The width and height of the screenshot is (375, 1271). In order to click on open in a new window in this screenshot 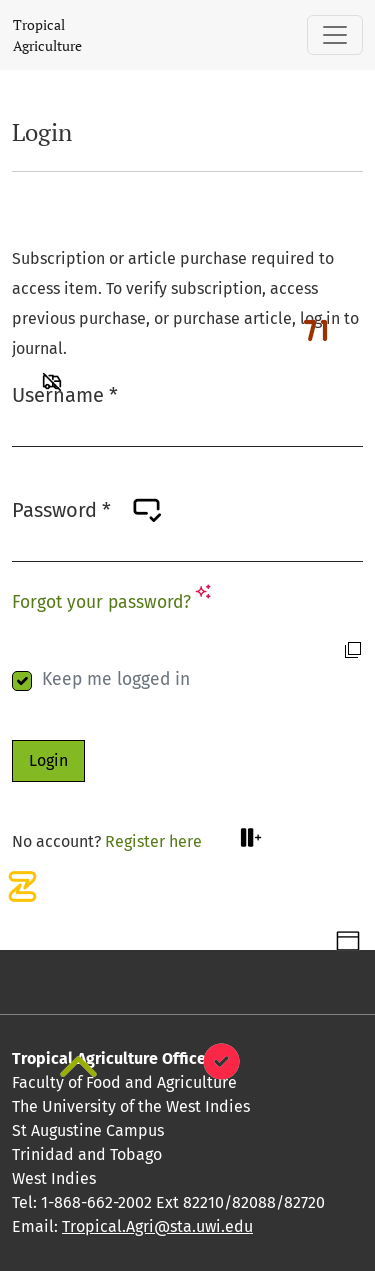, I will do `click(348, 941)`.